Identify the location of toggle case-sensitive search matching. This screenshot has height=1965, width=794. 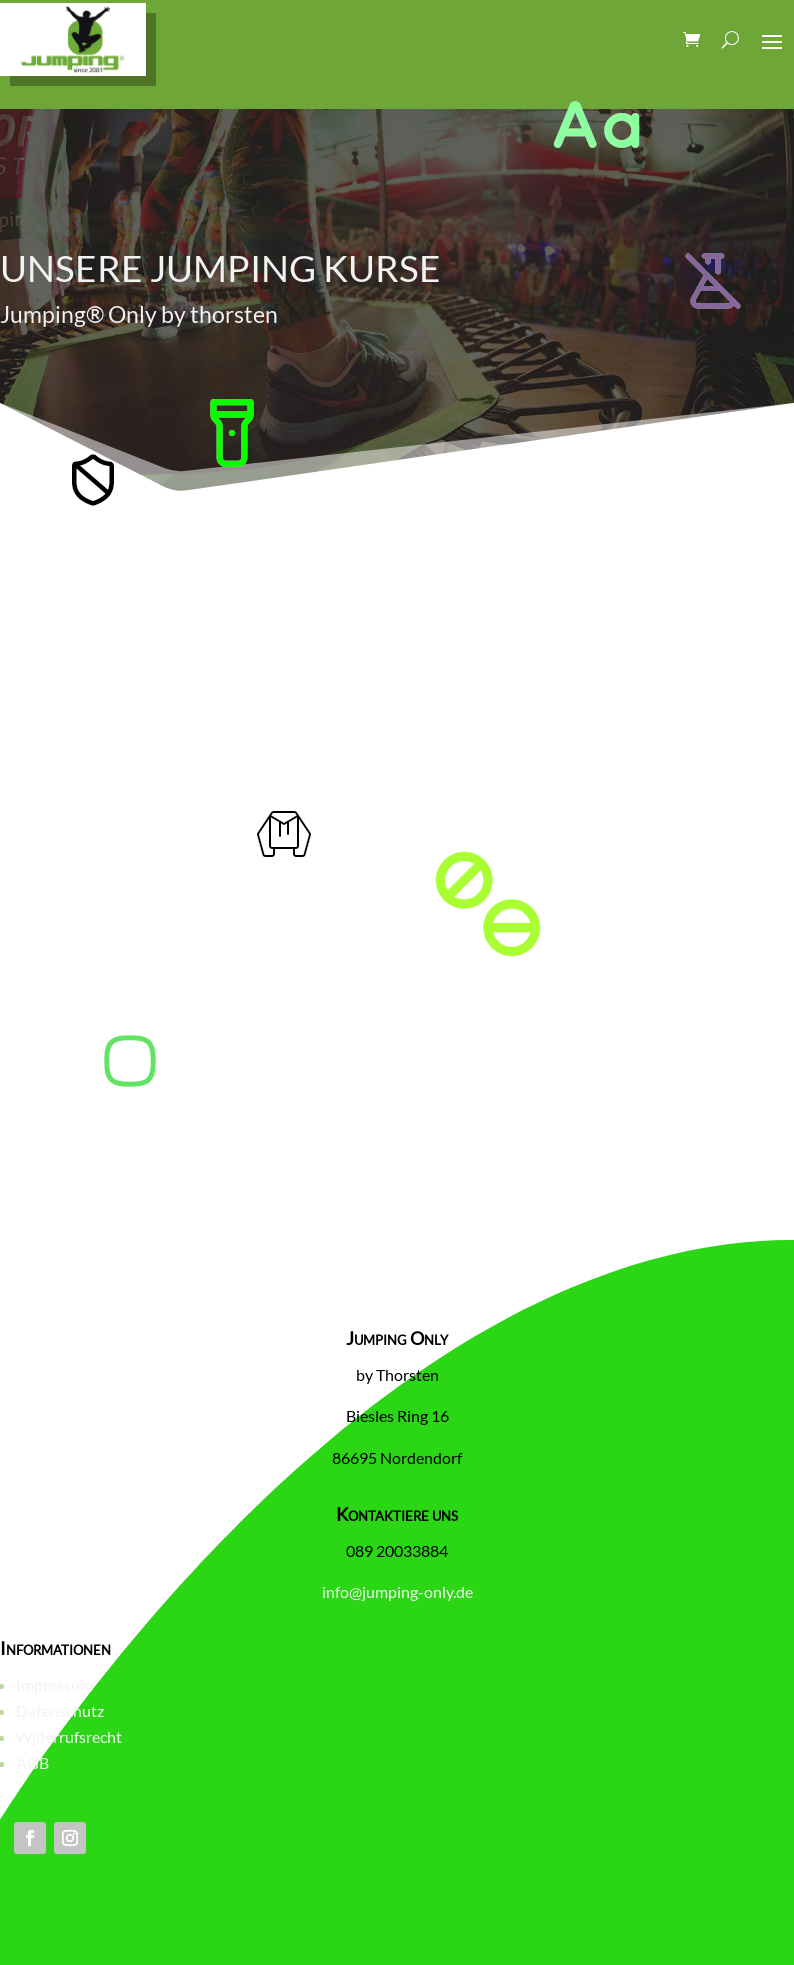
(596, 128).